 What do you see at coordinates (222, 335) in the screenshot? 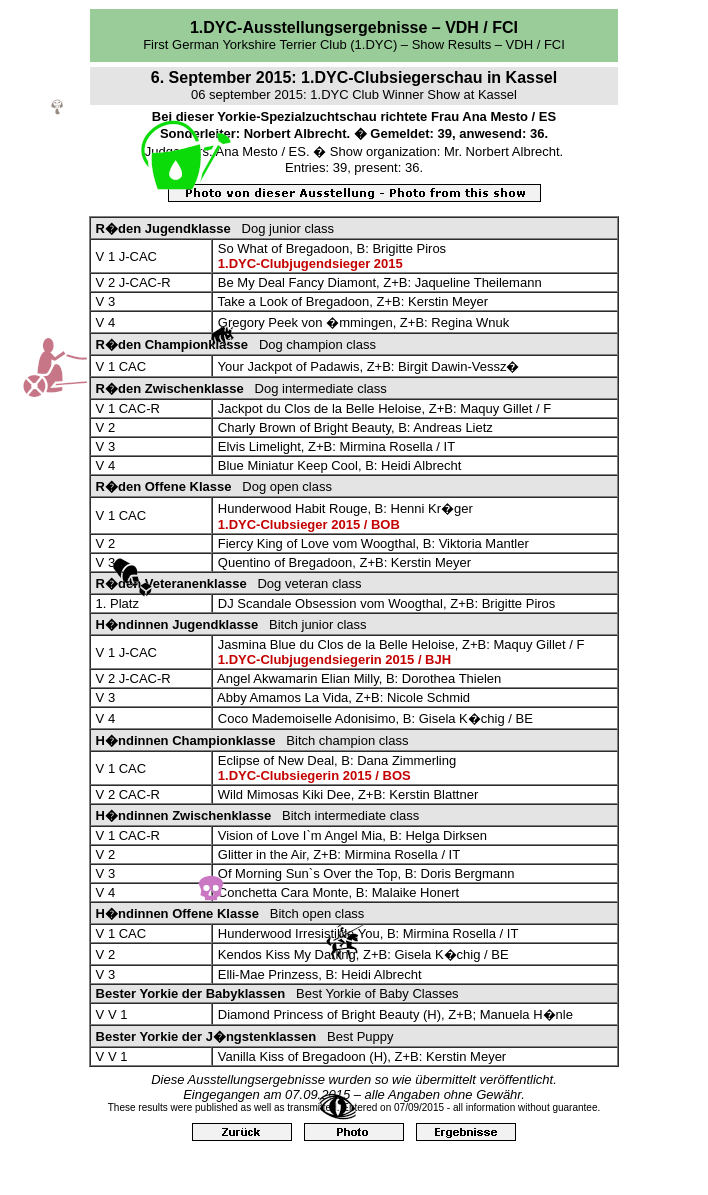
I see `select boar character or unit in game` at bounding box center [222, 335].